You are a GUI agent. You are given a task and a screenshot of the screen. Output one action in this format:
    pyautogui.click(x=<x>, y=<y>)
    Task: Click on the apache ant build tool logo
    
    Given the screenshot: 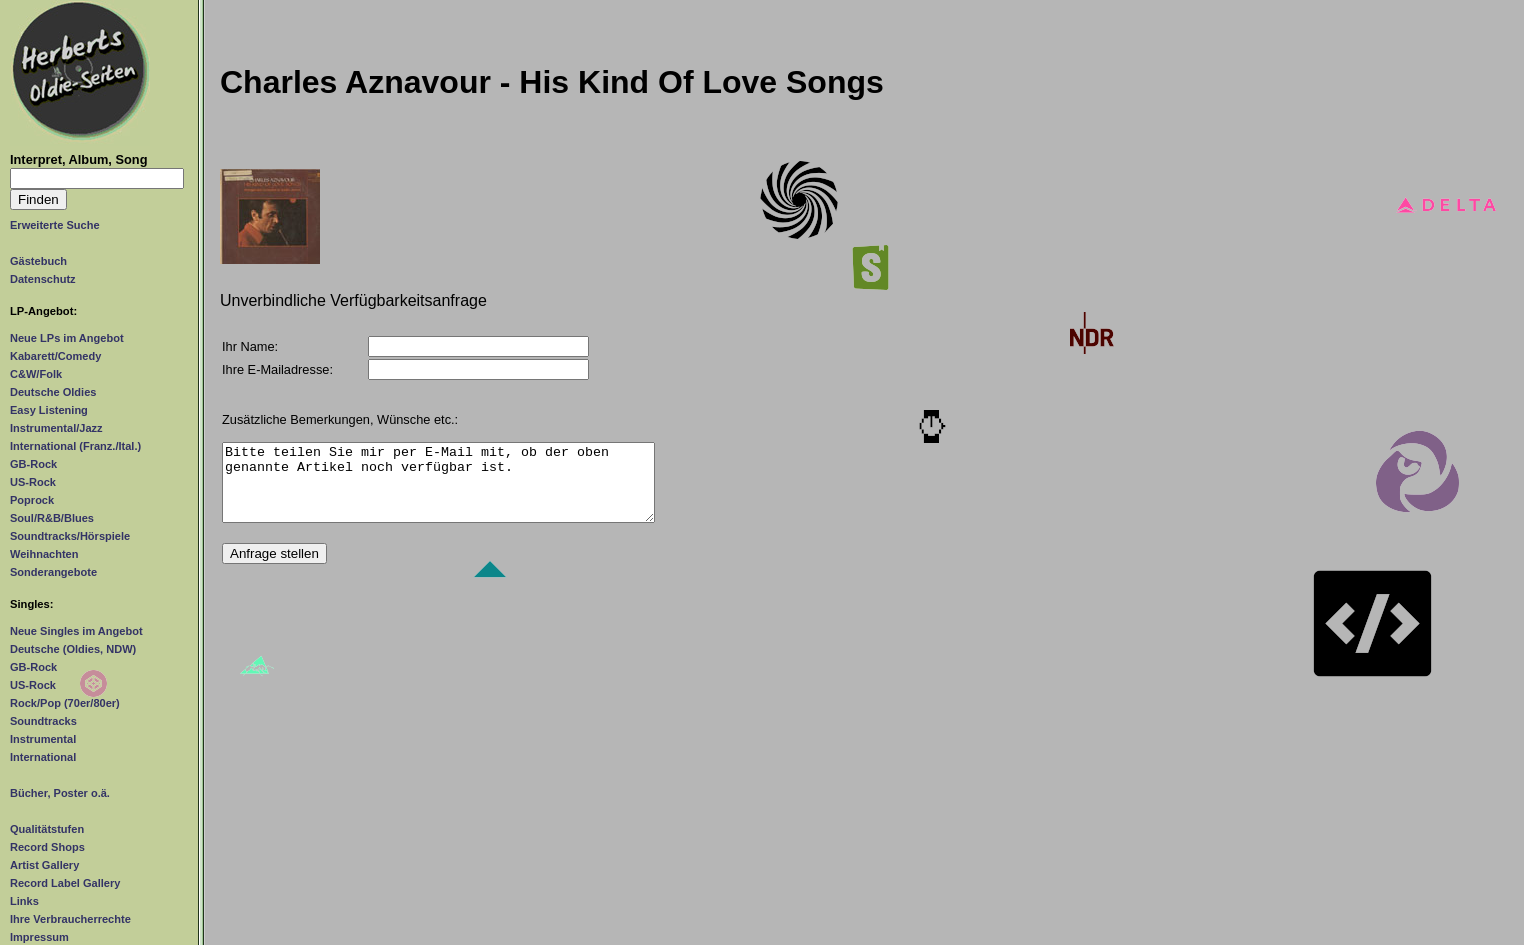 What is the action you would take?
    pyautogui.click(x=257, y=666)
    